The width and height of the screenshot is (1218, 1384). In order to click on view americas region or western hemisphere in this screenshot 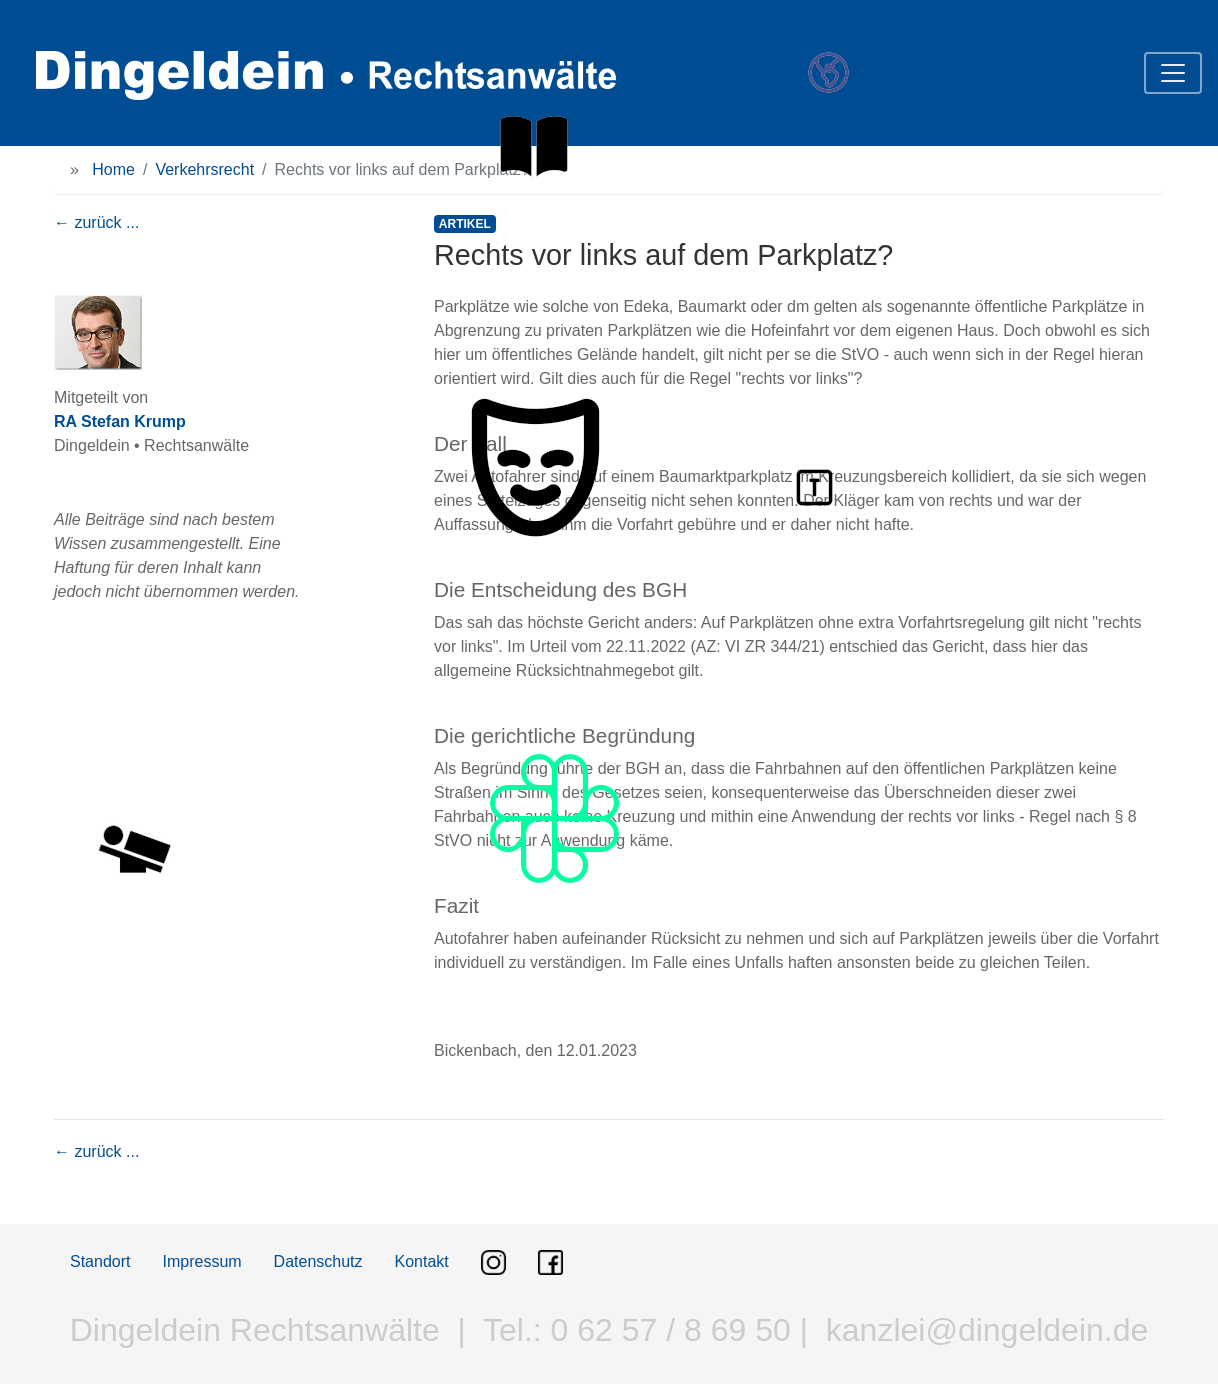, I will do `click(828, 72)`.